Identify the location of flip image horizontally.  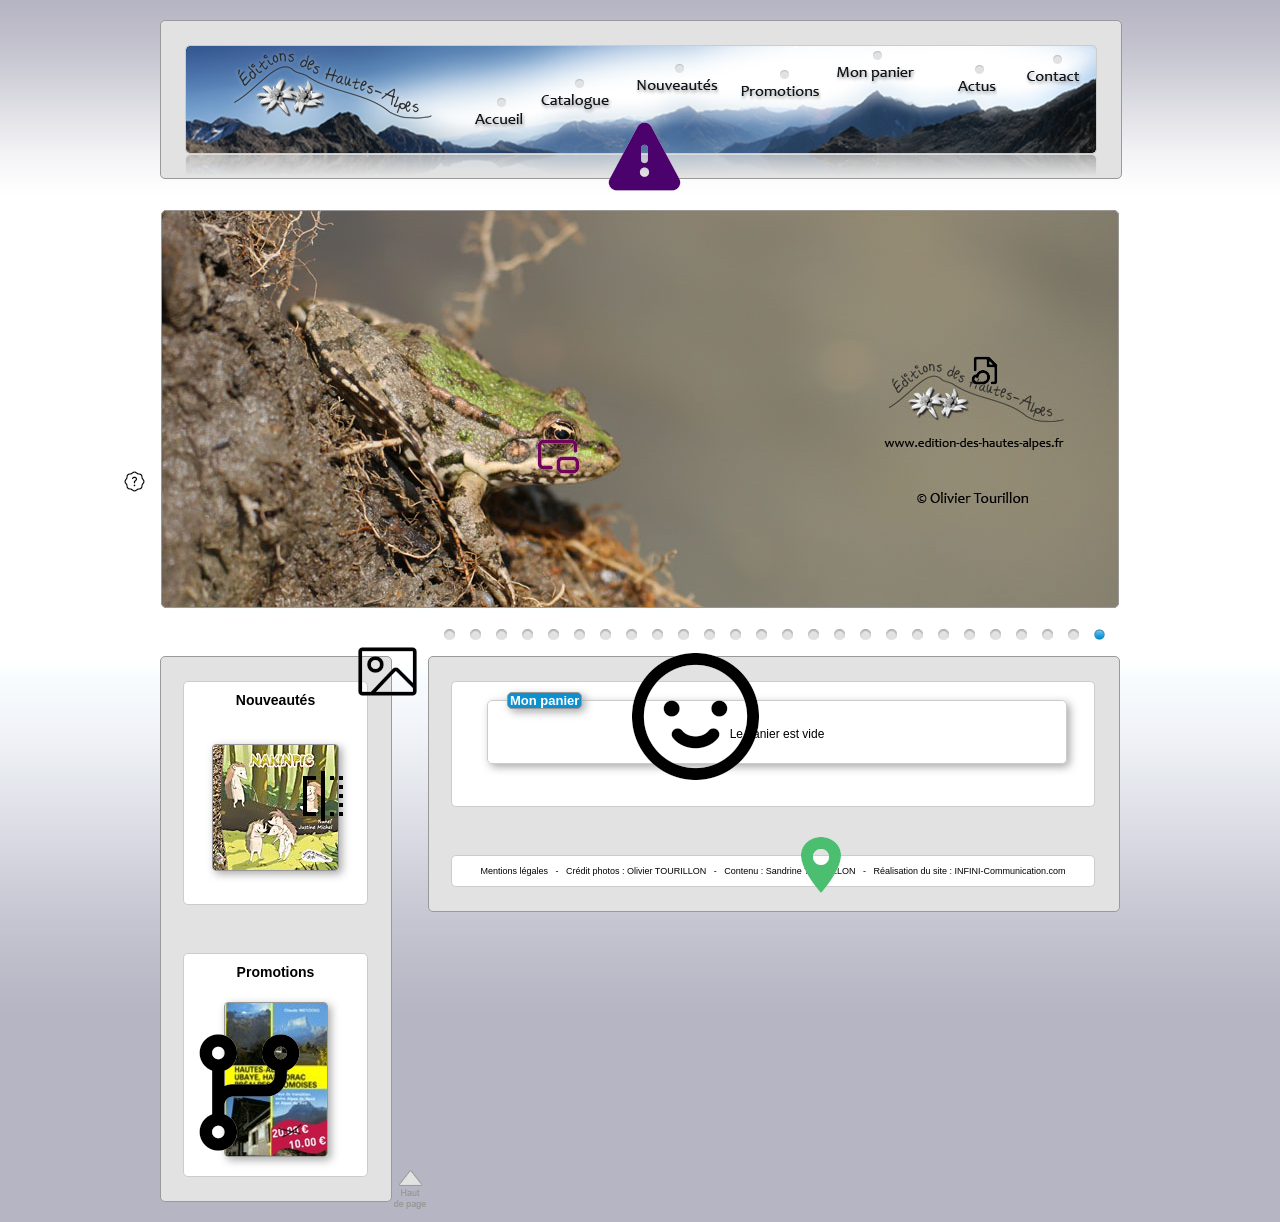
(323, 796).